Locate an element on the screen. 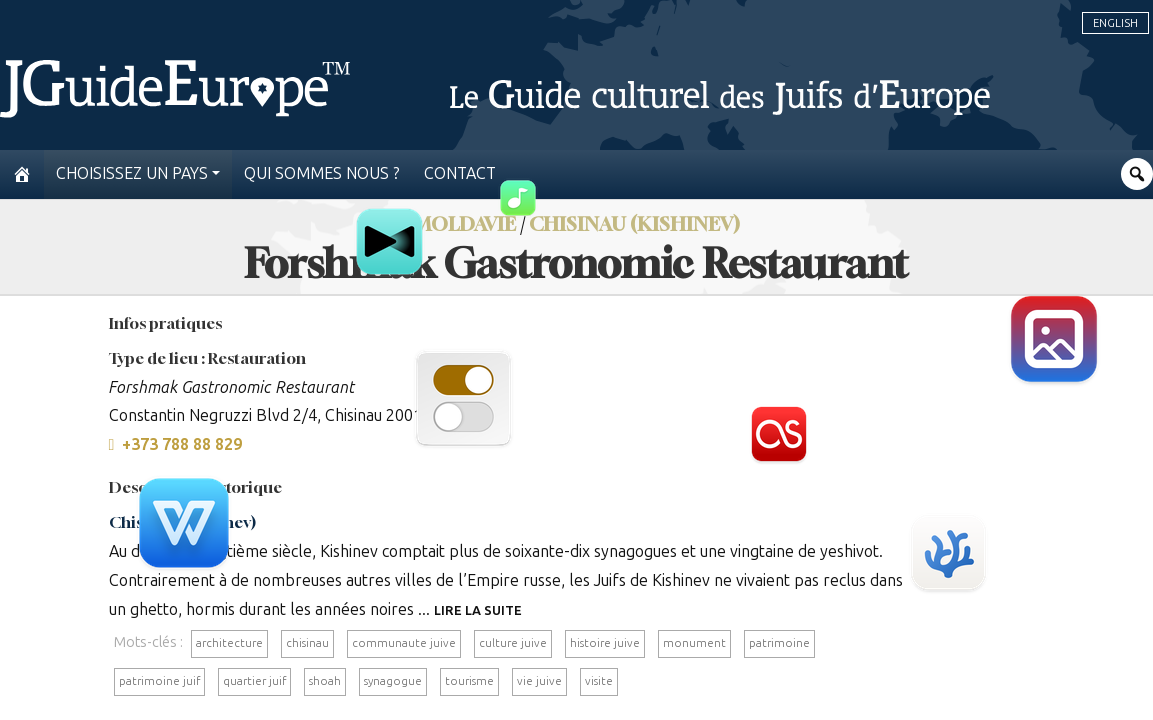  open the Last.fm app is located at coordinates (779, 434).